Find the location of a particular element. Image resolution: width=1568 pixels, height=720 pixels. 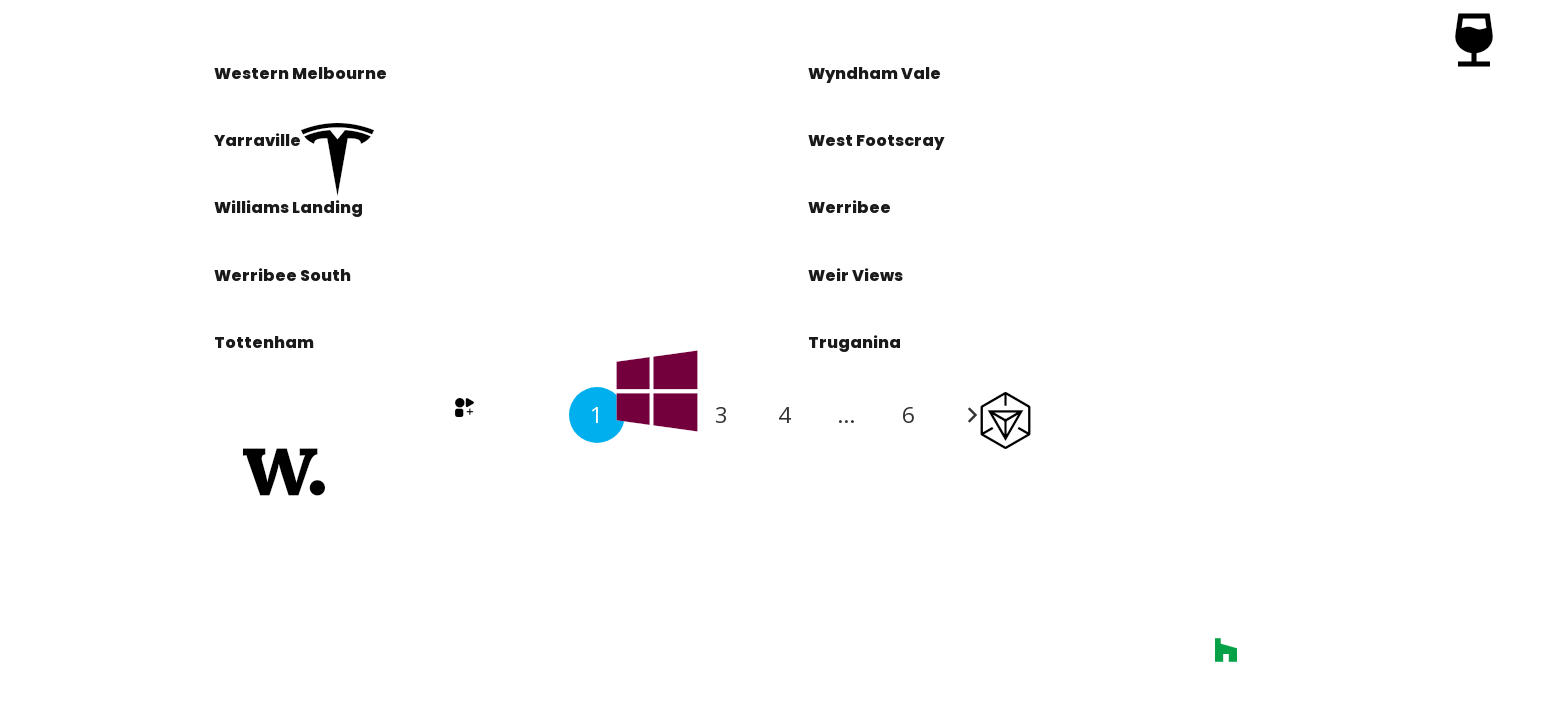

open the Ingress app is located at coordinates (1005, 420).